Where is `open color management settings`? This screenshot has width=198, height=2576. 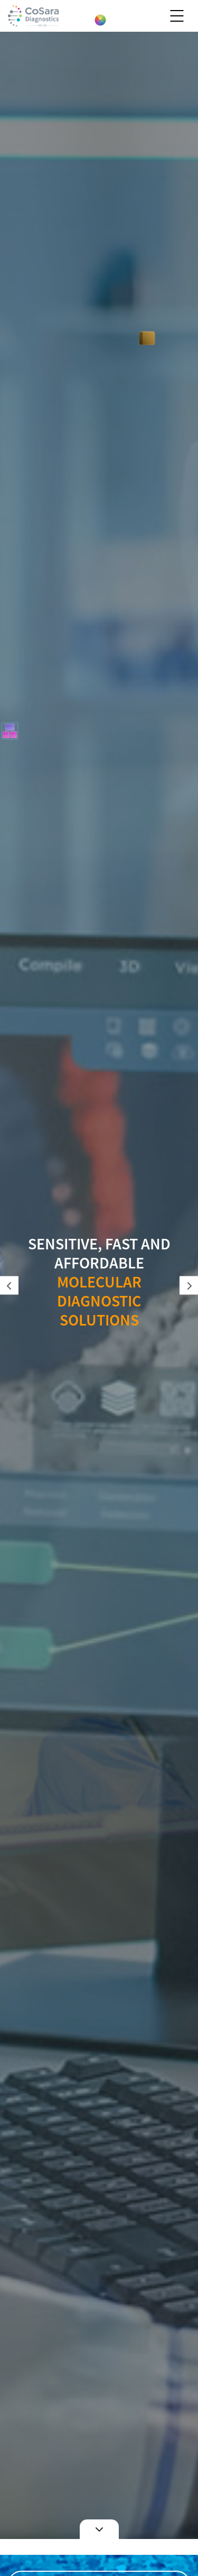 open color management settings is located at coordinates (100, 20).